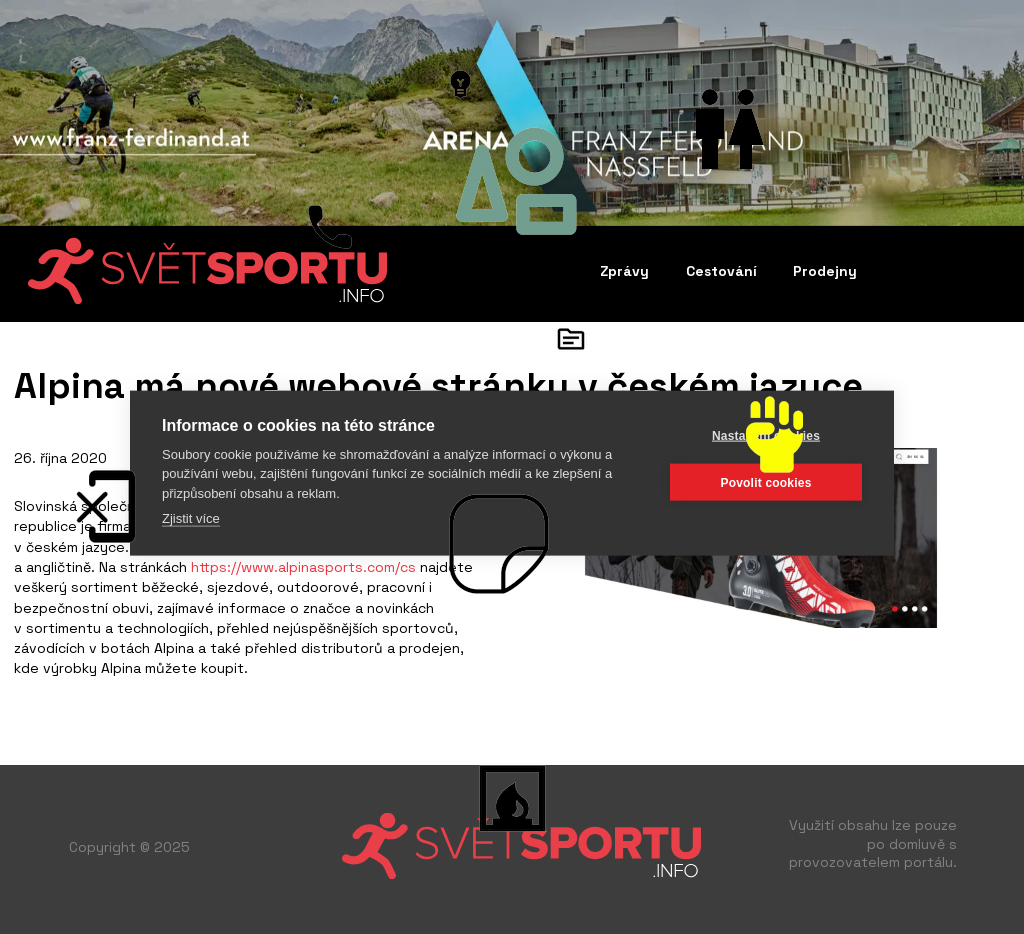  I want to click on disconnect or unlink a mobile device, so click(105, 506).